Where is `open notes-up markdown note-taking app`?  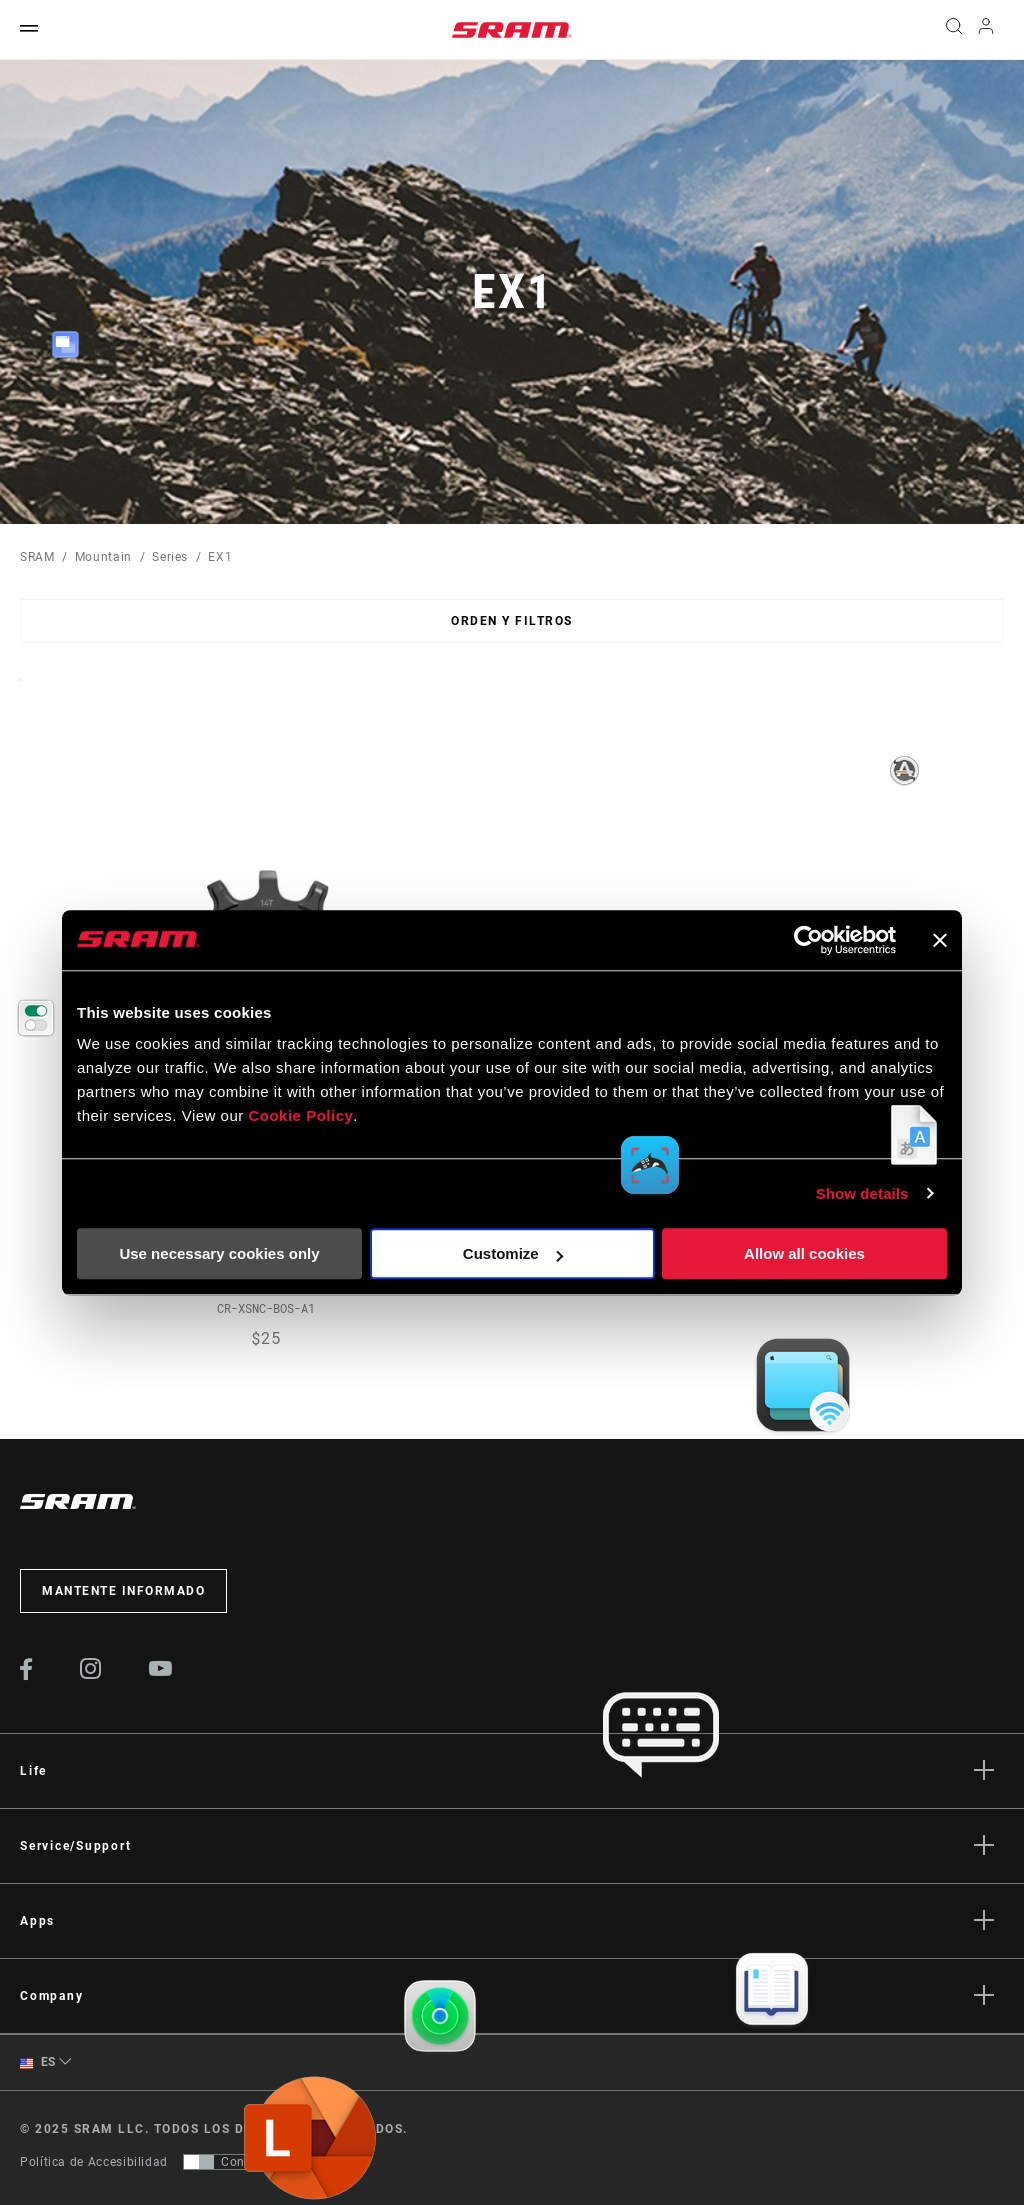
open notes-up markdown note-taking app is located at coordinates (772, 1989).